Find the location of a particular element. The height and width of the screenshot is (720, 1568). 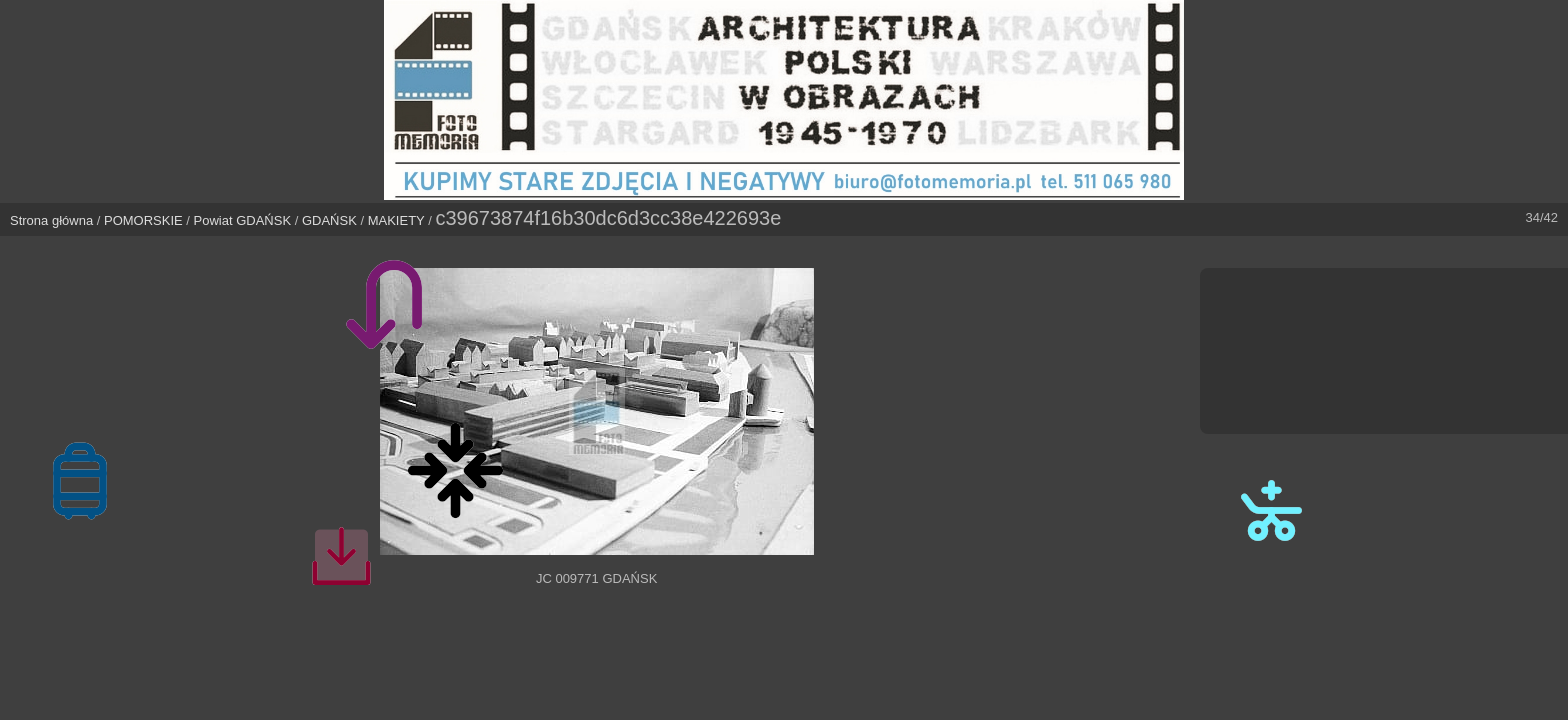

access emergency medical bed availability is located at coordinates (1271, 510).